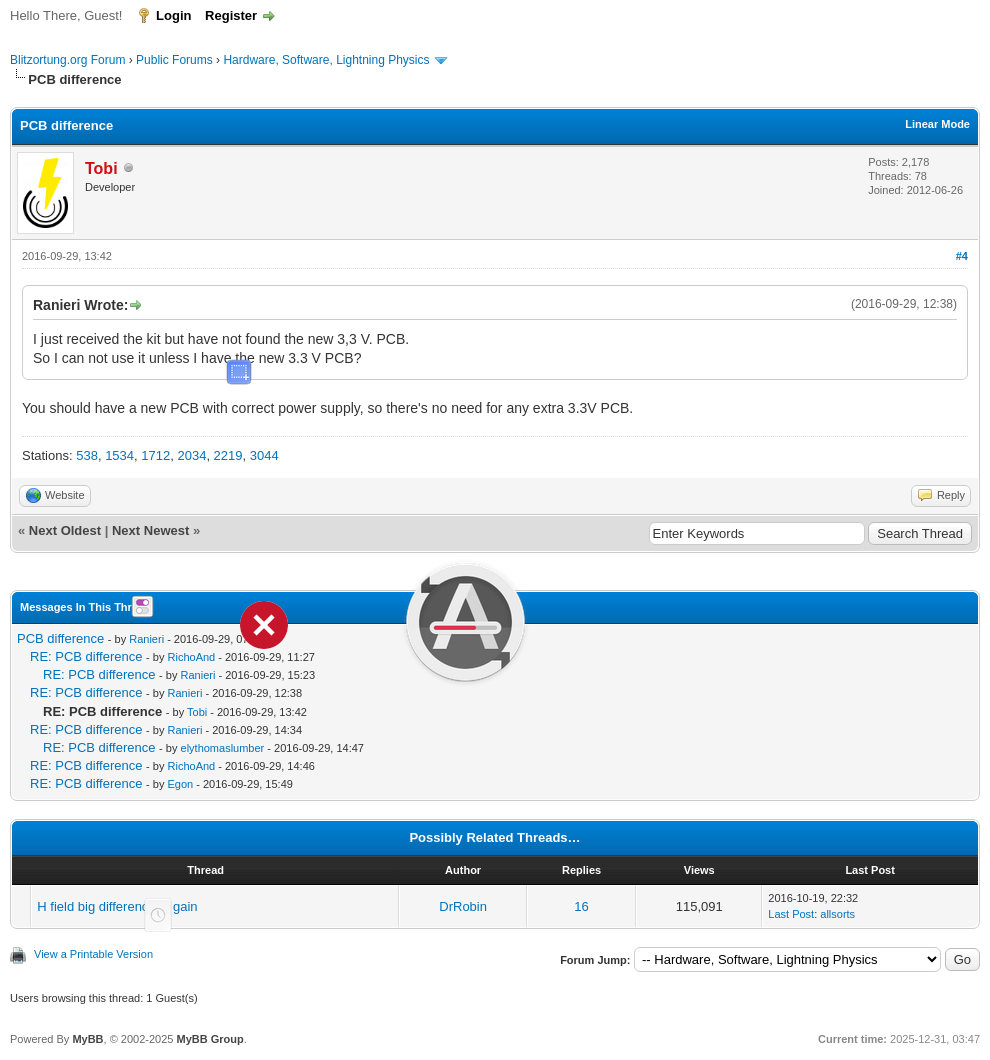 This screenshot has height=1060, width=990. Describe the element at coordinates (158, 915) in the screenshot. I see `image is currently loading` at that location.